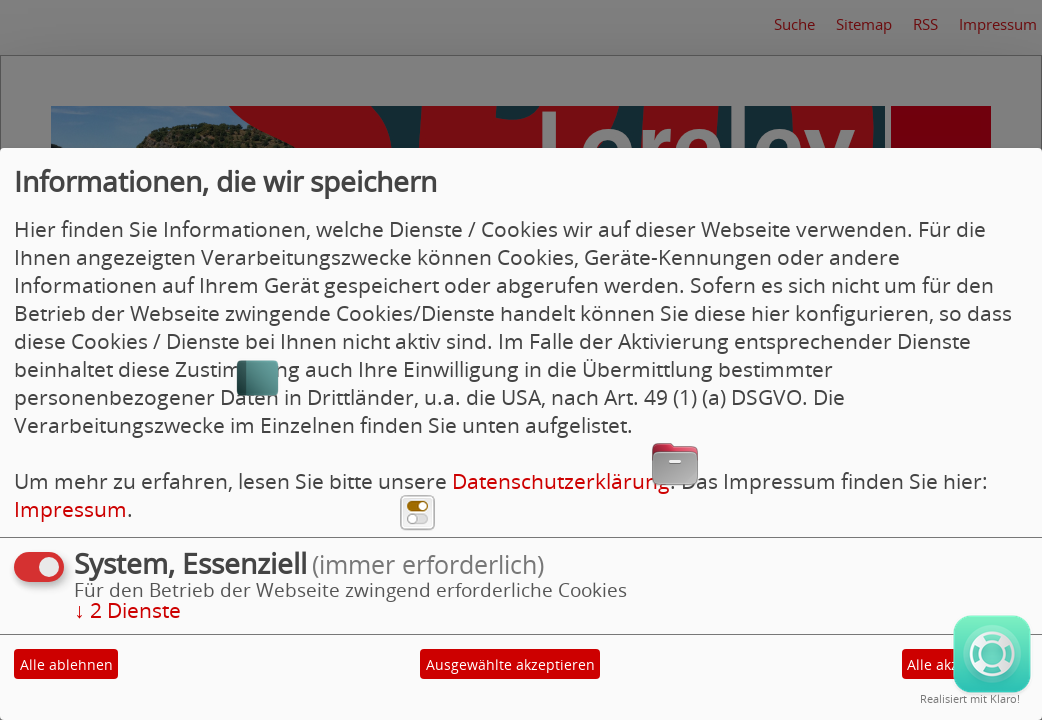 The image size is (1042, 720). I want to click on open unity tweak tool settings, so click(417, 512).